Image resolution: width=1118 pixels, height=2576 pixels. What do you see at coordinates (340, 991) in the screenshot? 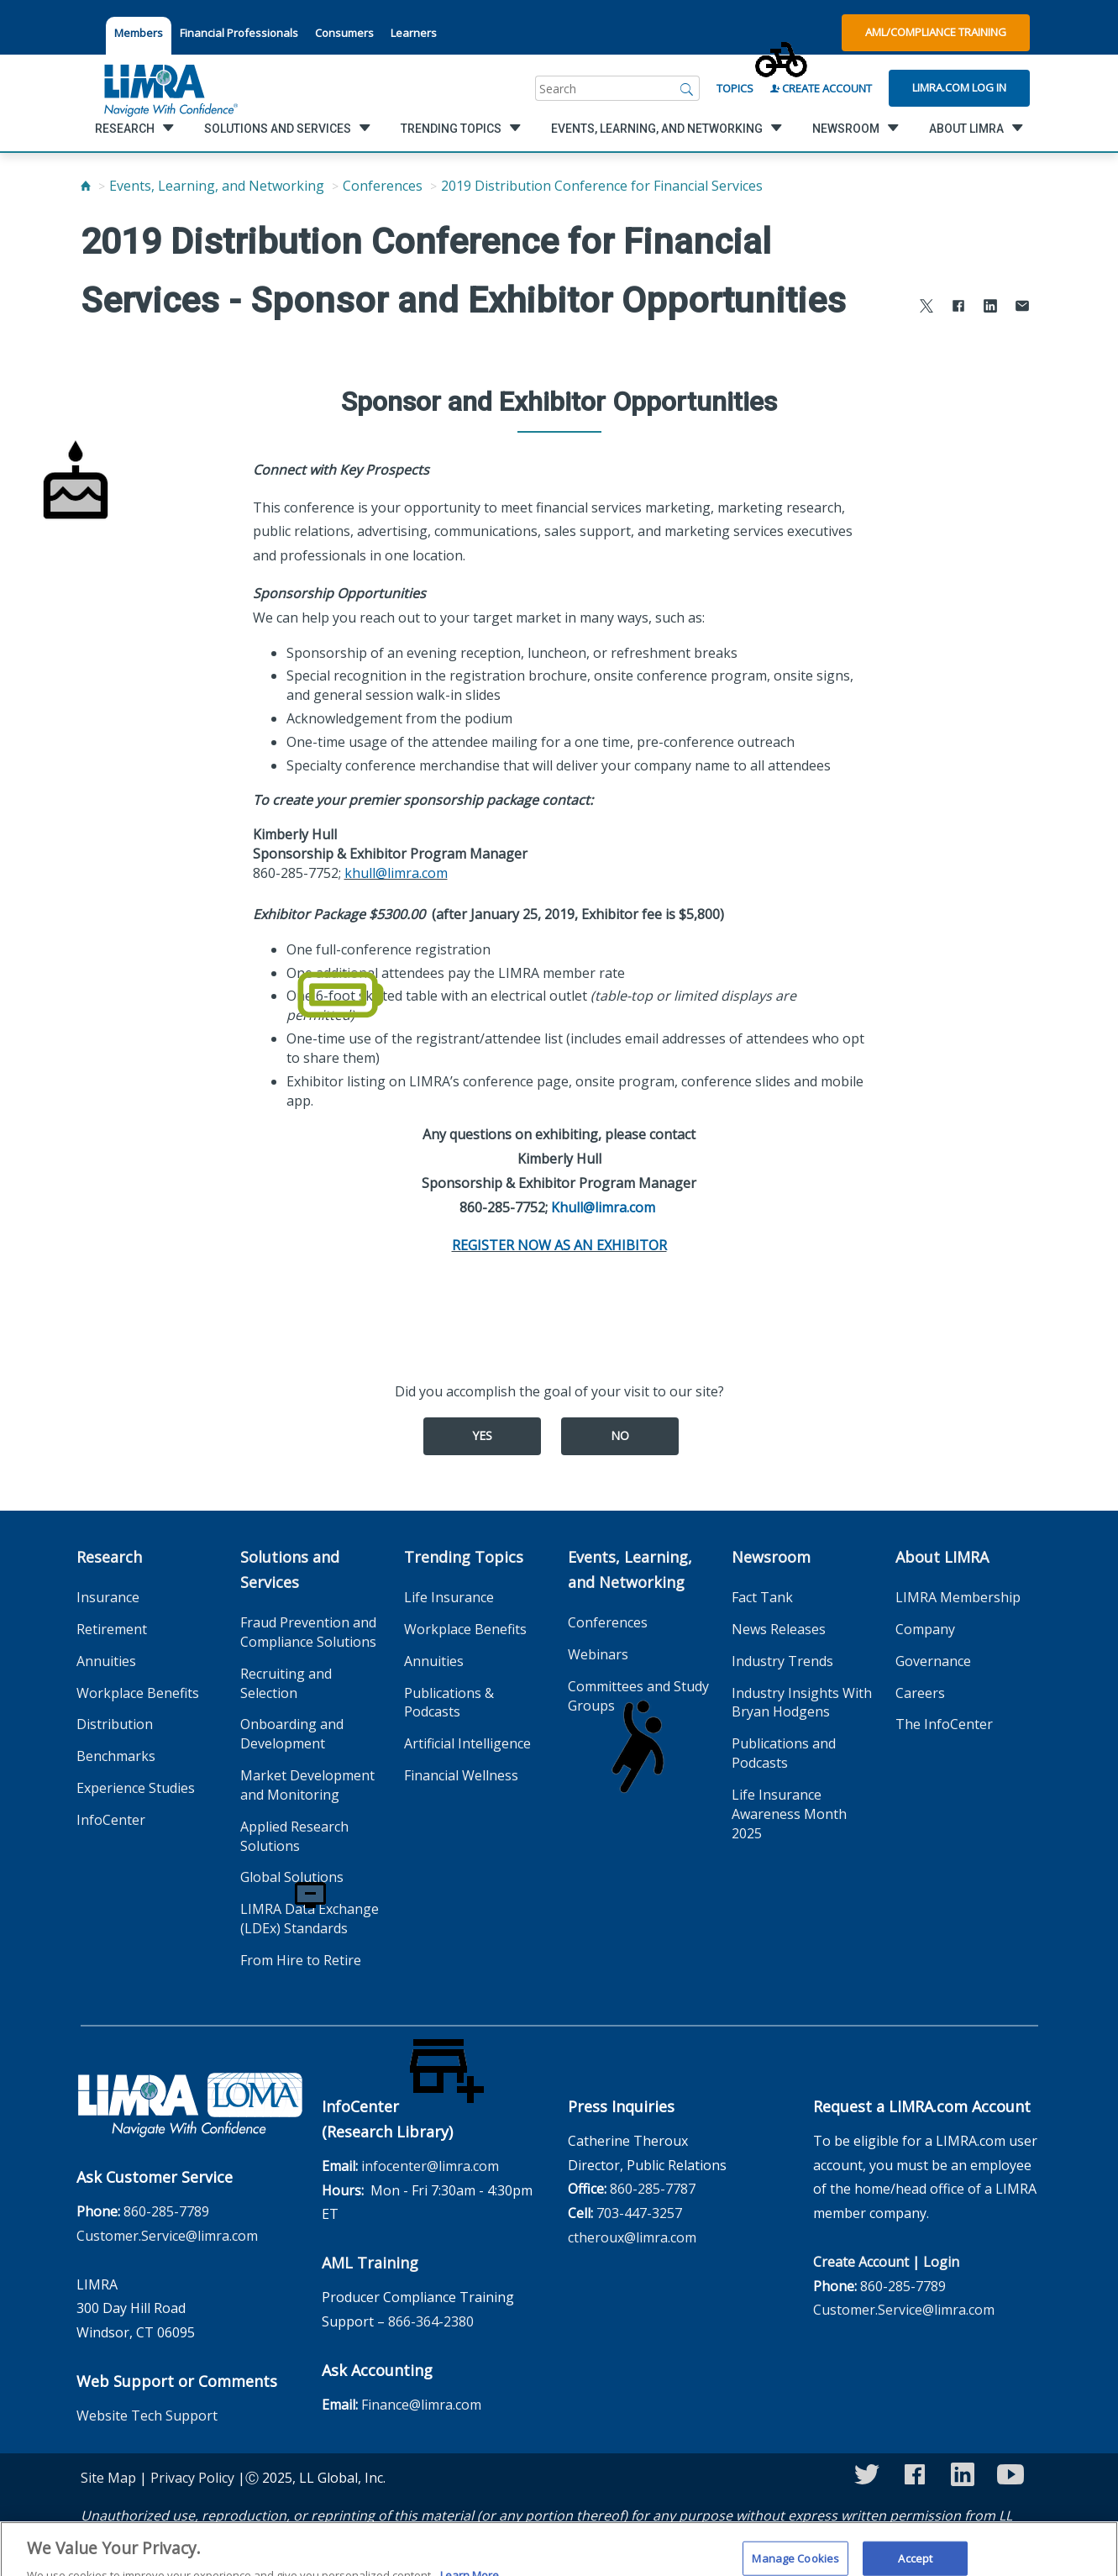
I see `indicates battery is fully charged` at bounding box center [340, 991].